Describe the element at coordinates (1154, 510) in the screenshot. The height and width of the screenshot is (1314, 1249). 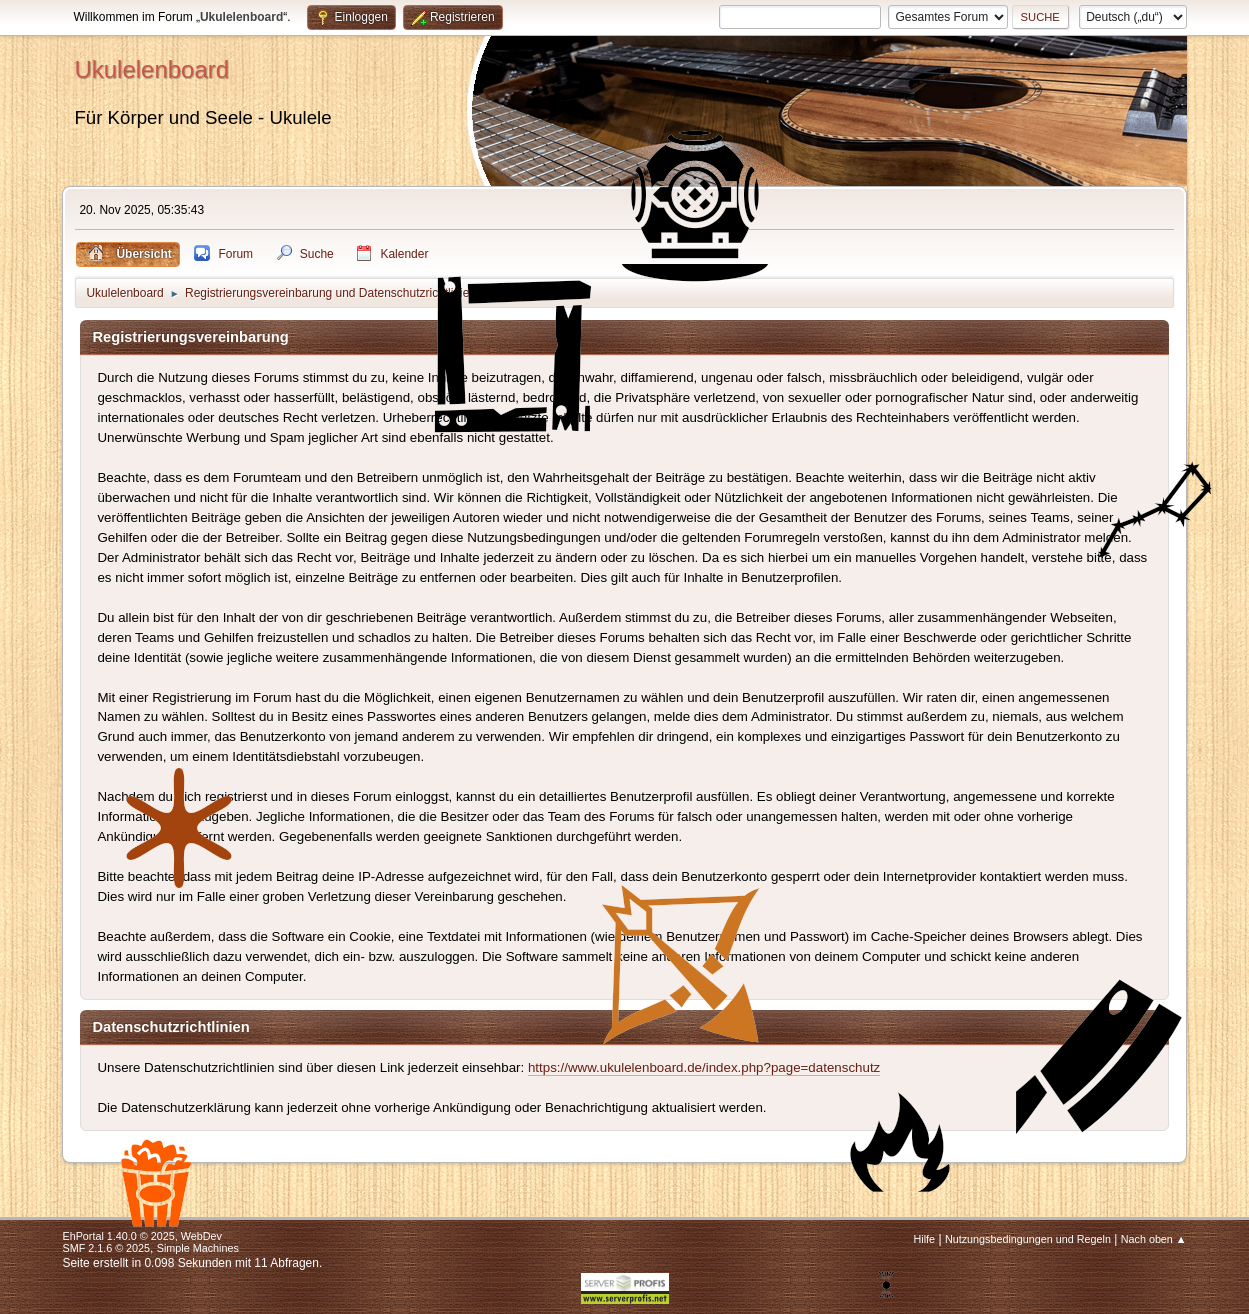
I see `view ursa major constellation` at that location.